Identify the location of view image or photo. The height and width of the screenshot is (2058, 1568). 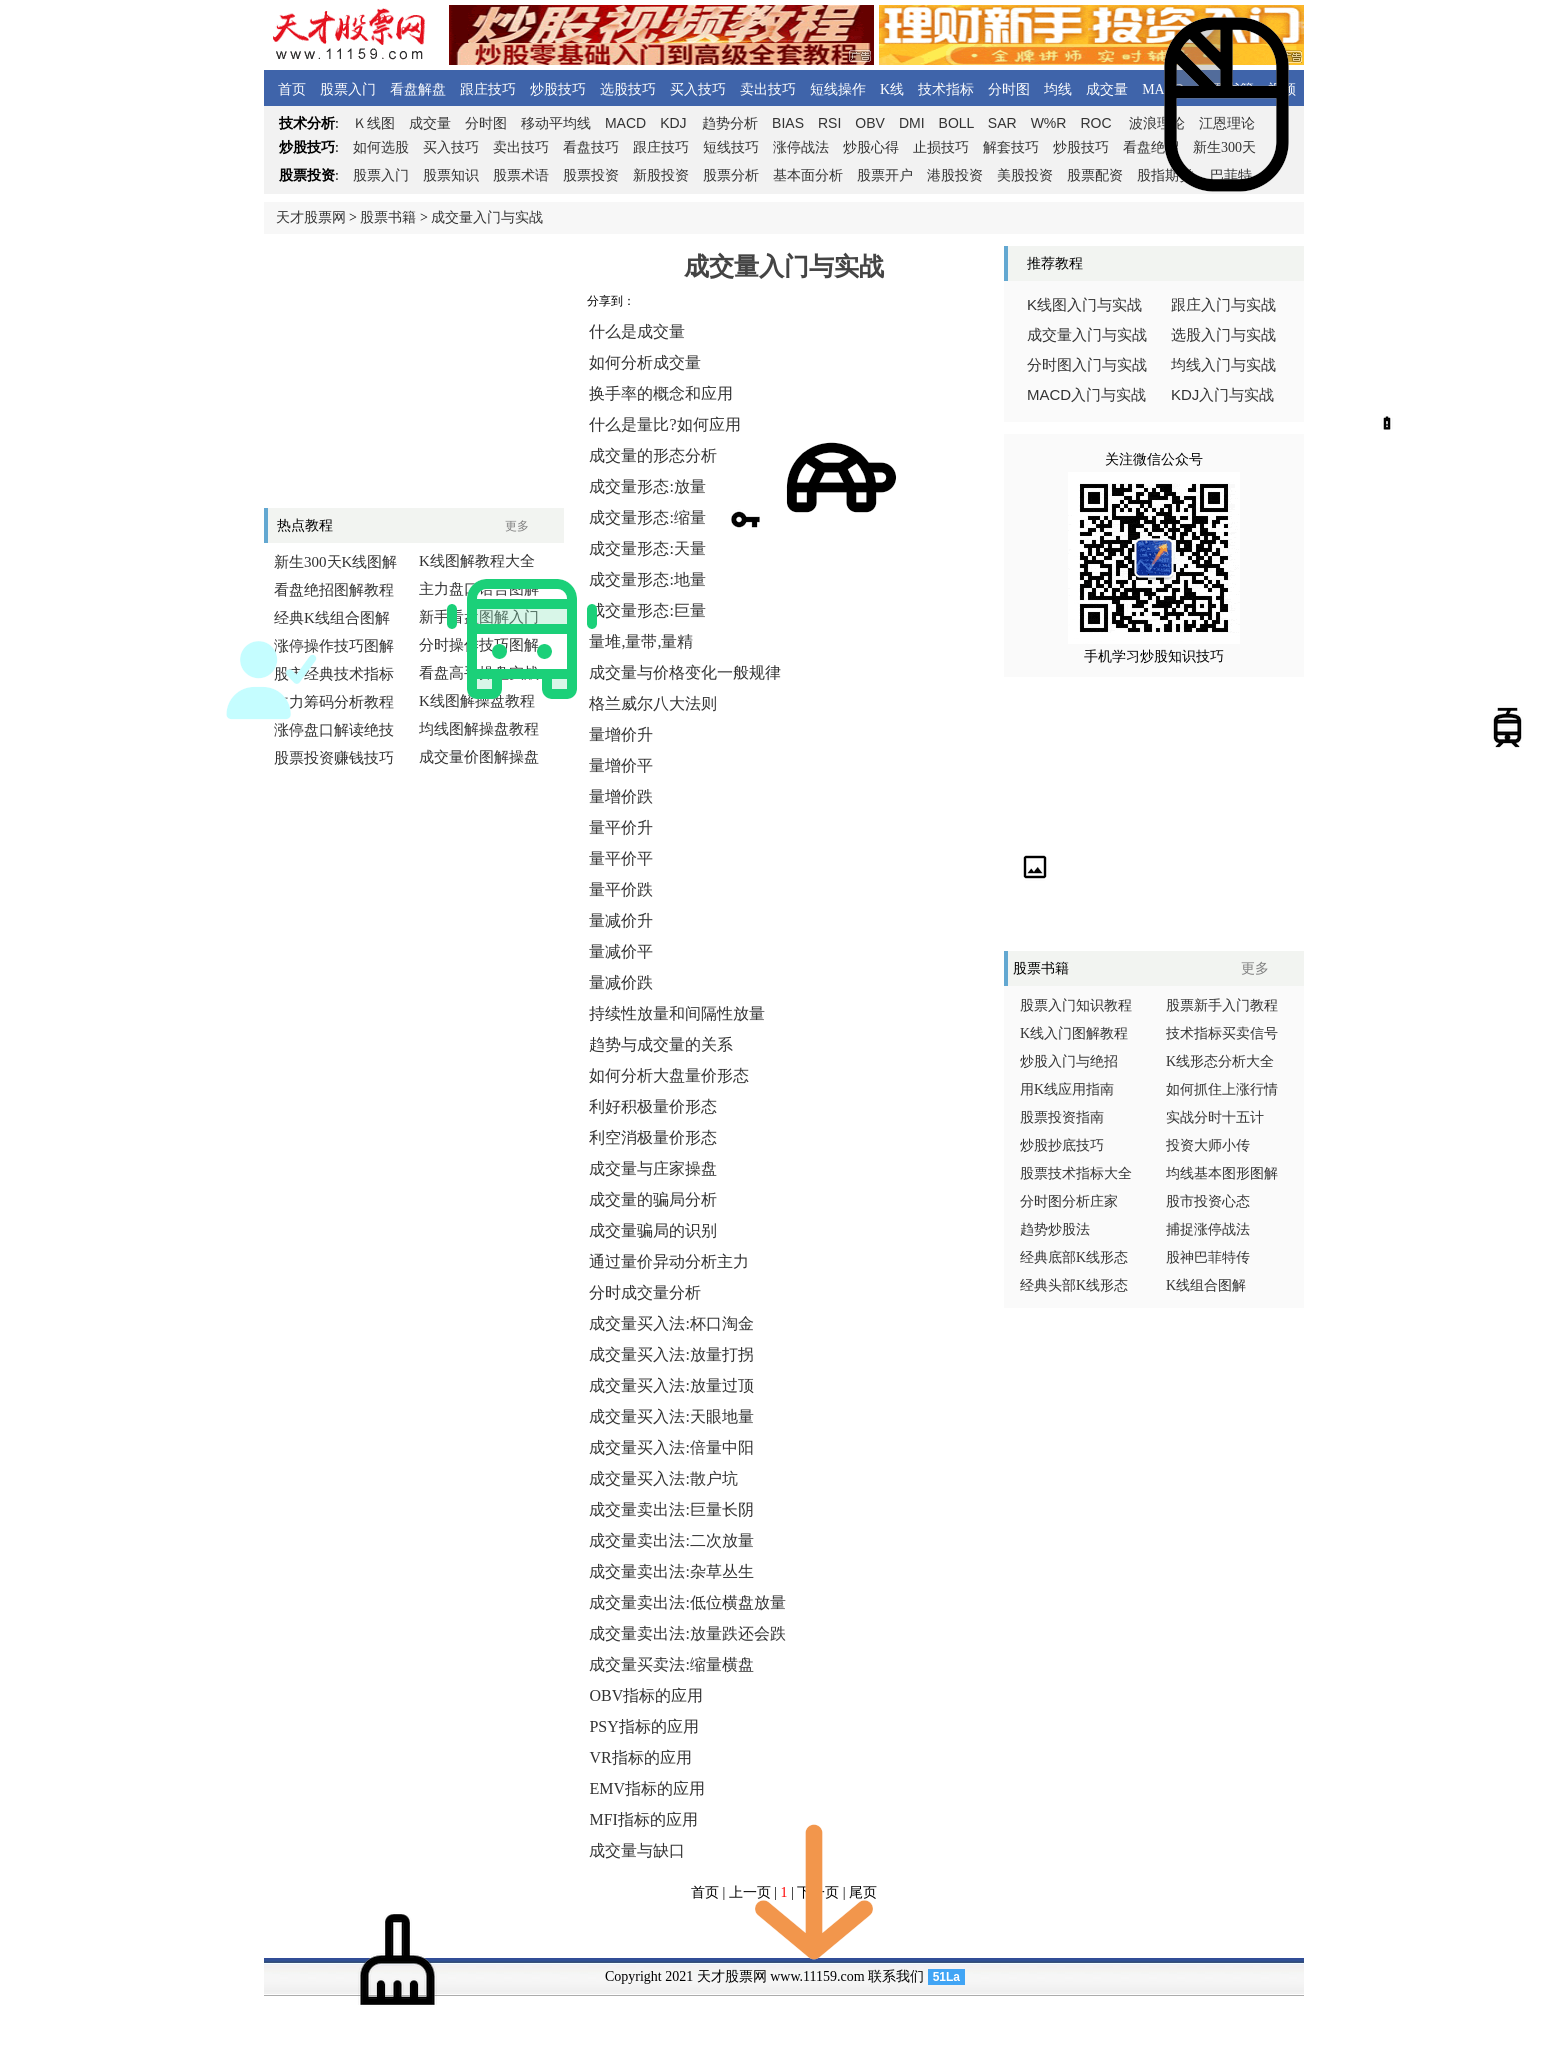
(1035, 867).